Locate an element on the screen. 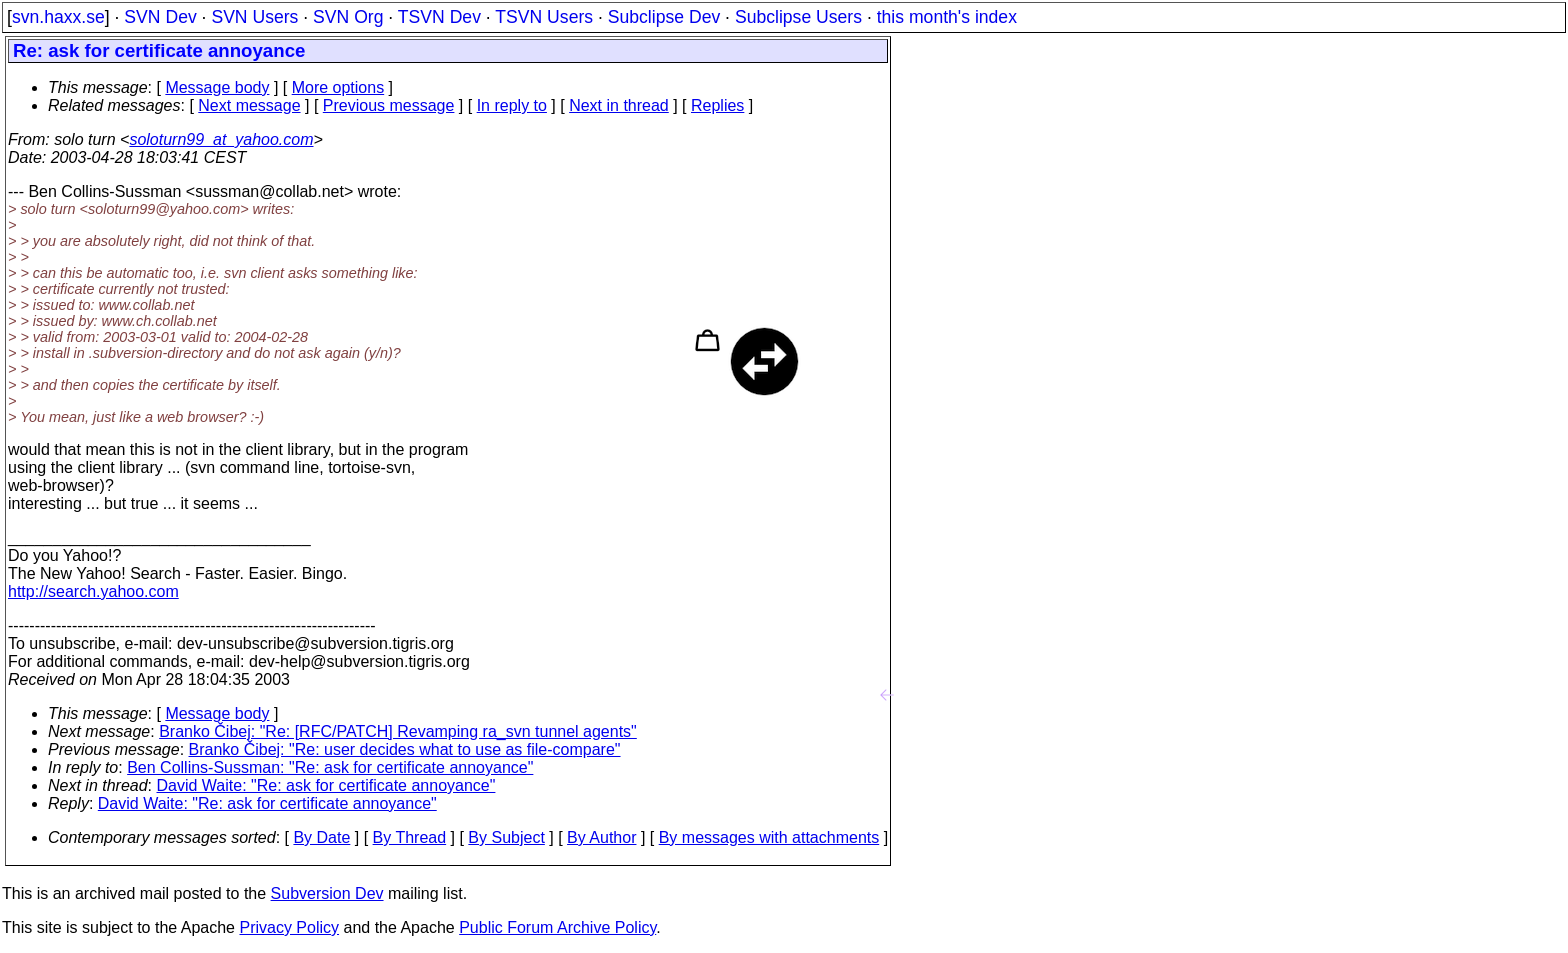  swap or exchange items is located at coordinates (764, 361).